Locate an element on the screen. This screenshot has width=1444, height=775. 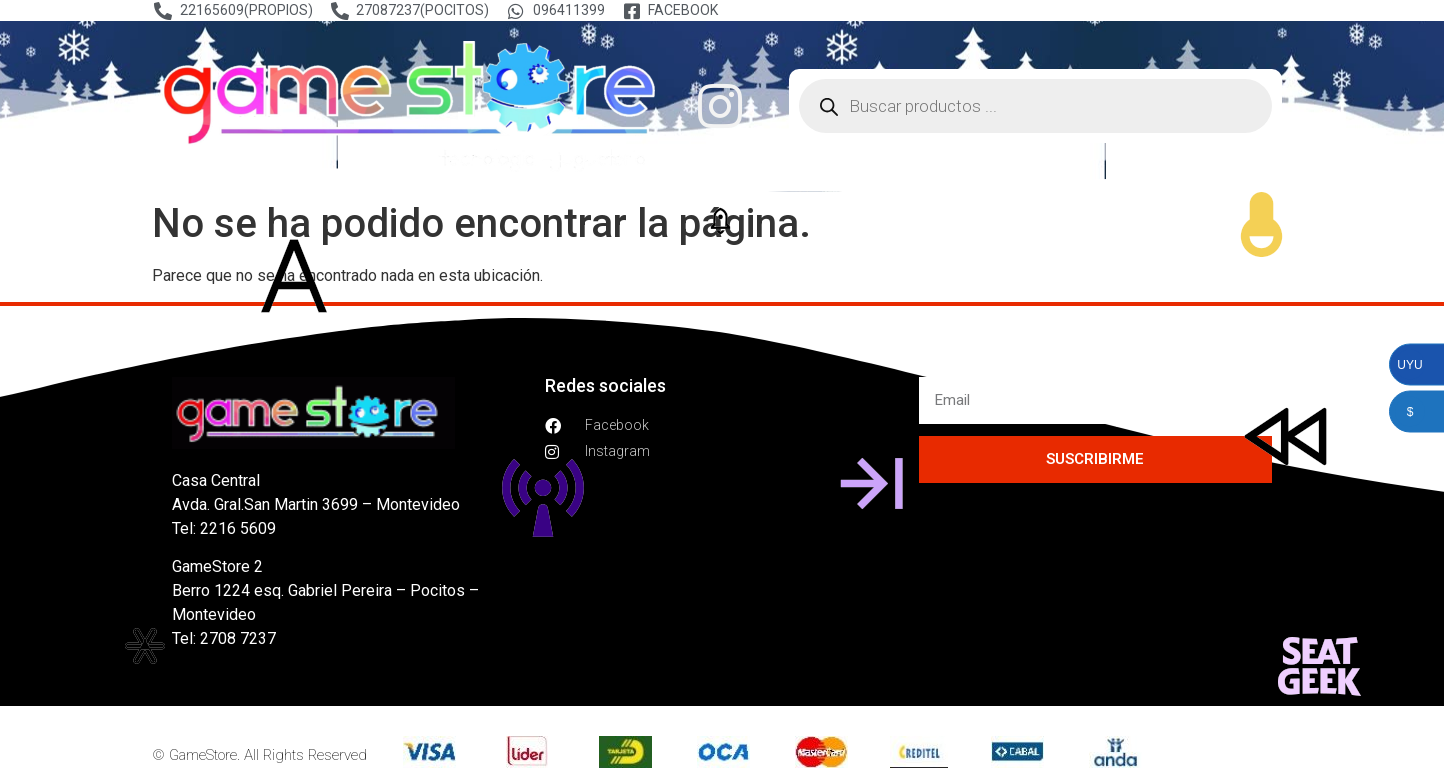
collapse panel to the right is located at coordinates (873, 483).